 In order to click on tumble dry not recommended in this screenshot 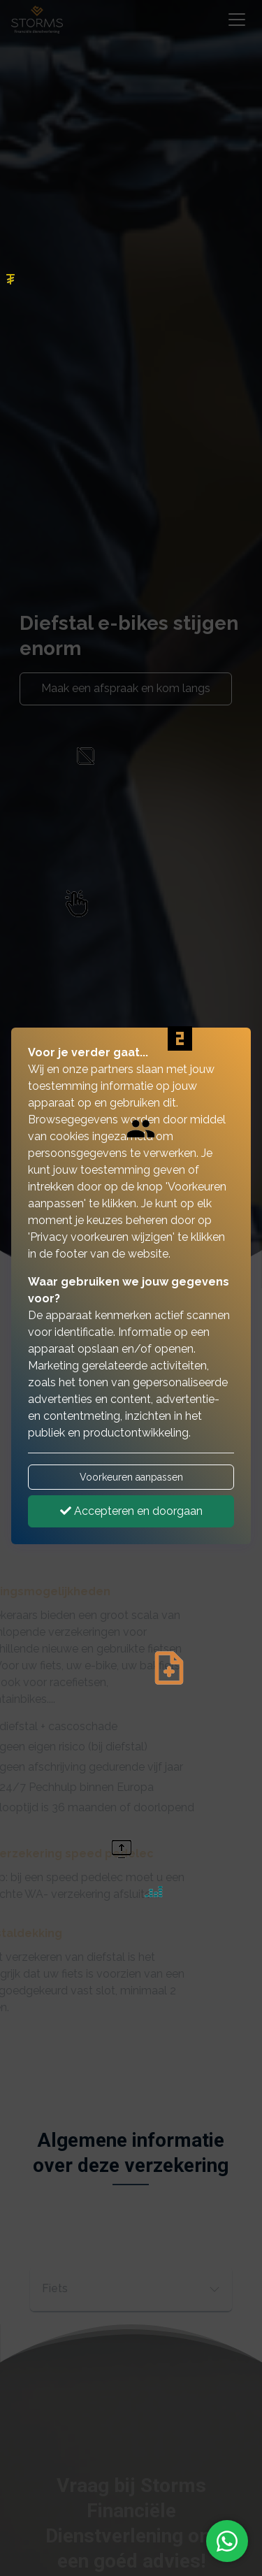, I will do `click(85, 756)`.